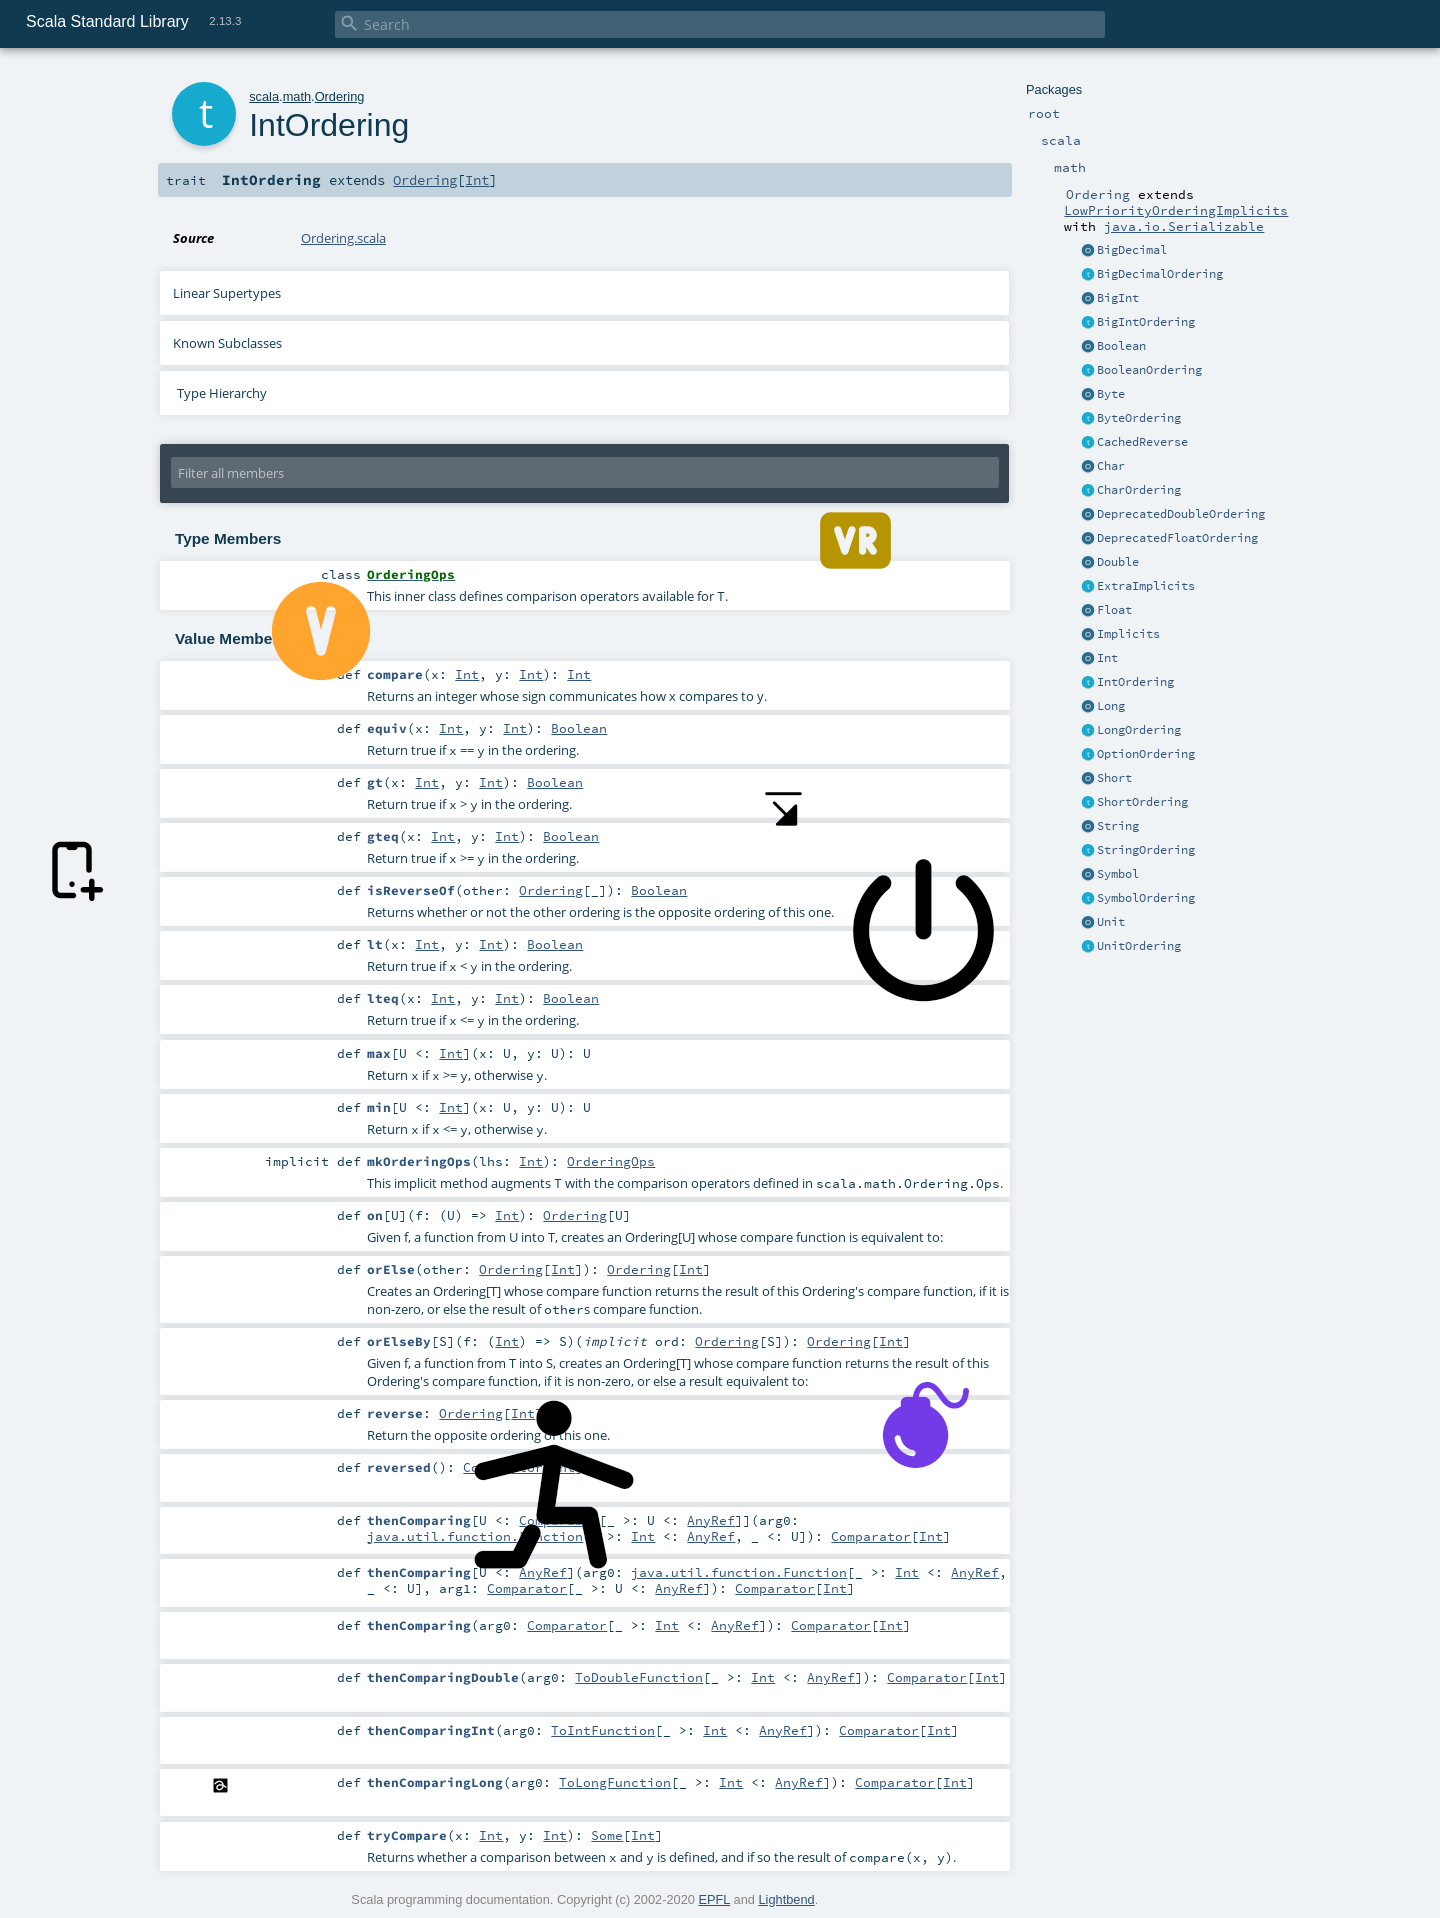  I want to click on indicates a destructive or dangerous action, so click(921, 1423).